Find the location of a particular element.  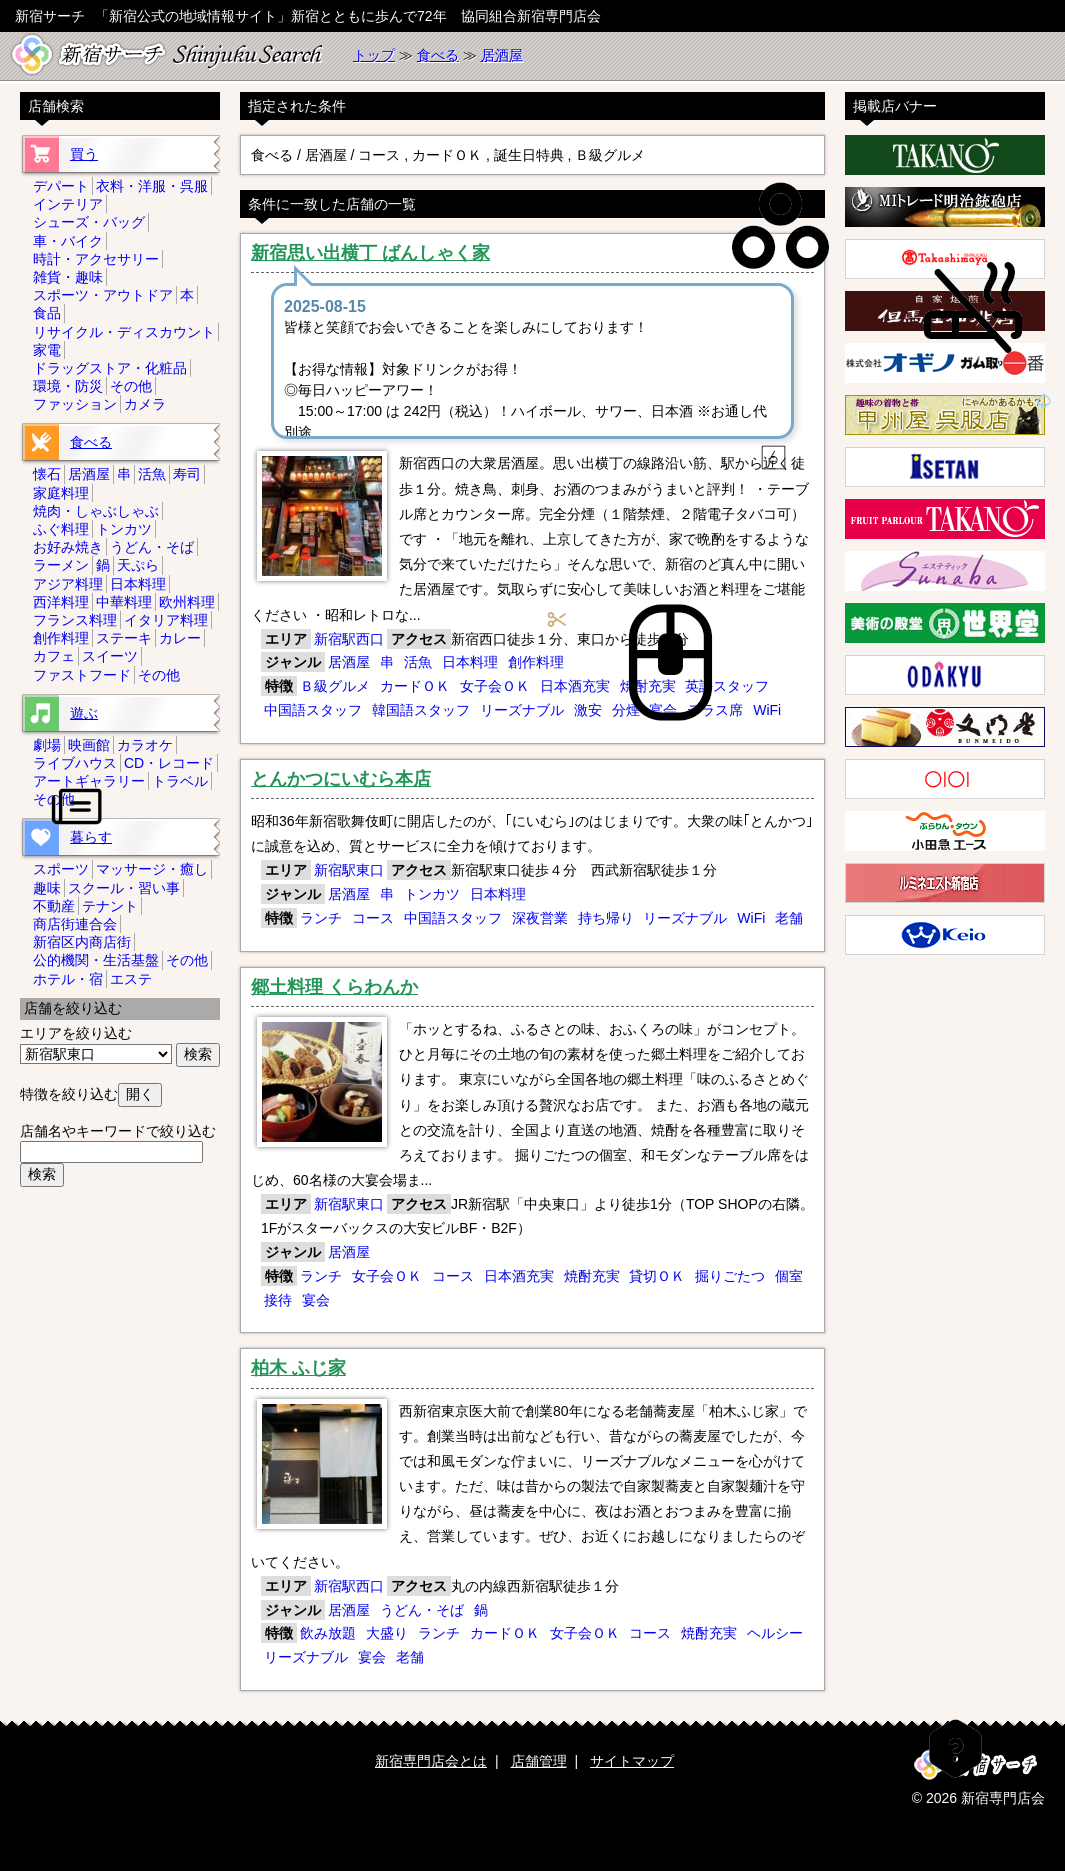

access help or support options is located at coordinates (955, 1748).